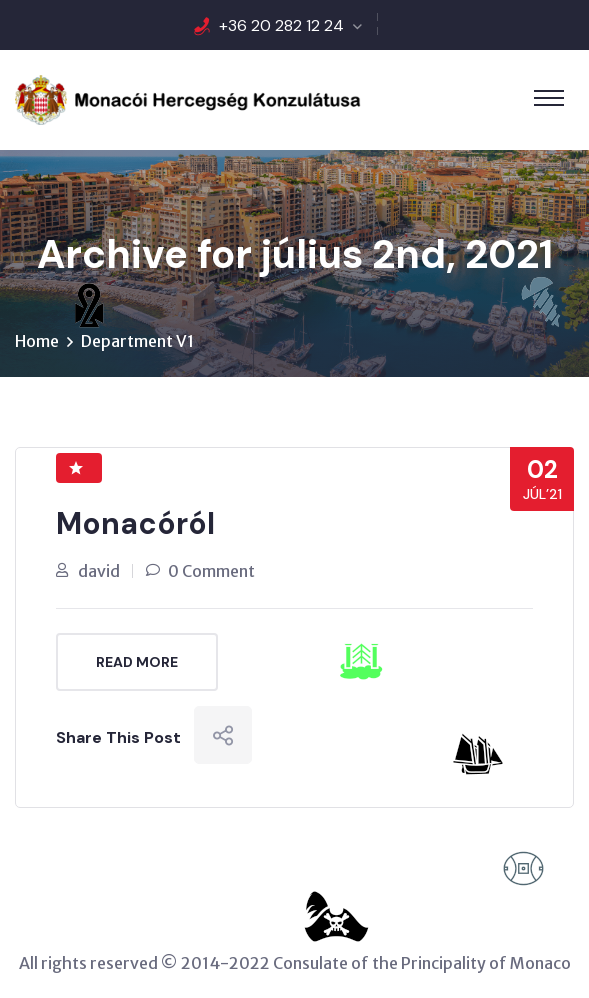  I want to click on religious or faith-based game element, so click(89, 305).